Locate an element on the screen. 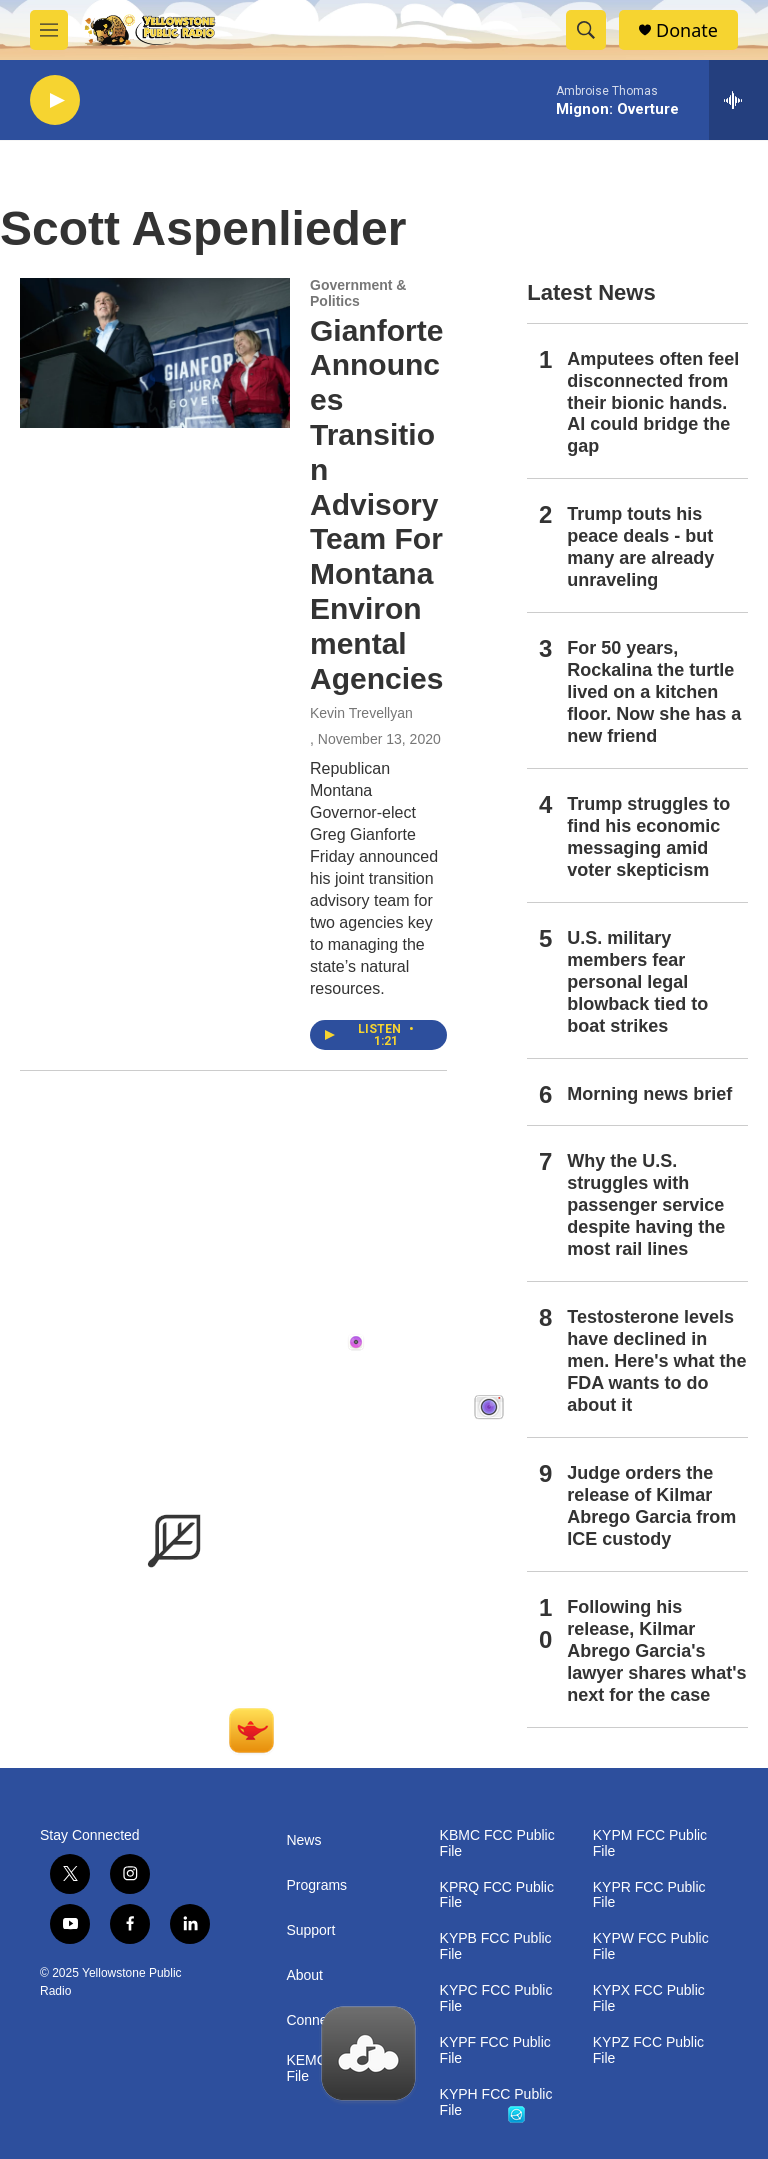  open syncthing file synchronization app is located at coordinates (516, 2114).